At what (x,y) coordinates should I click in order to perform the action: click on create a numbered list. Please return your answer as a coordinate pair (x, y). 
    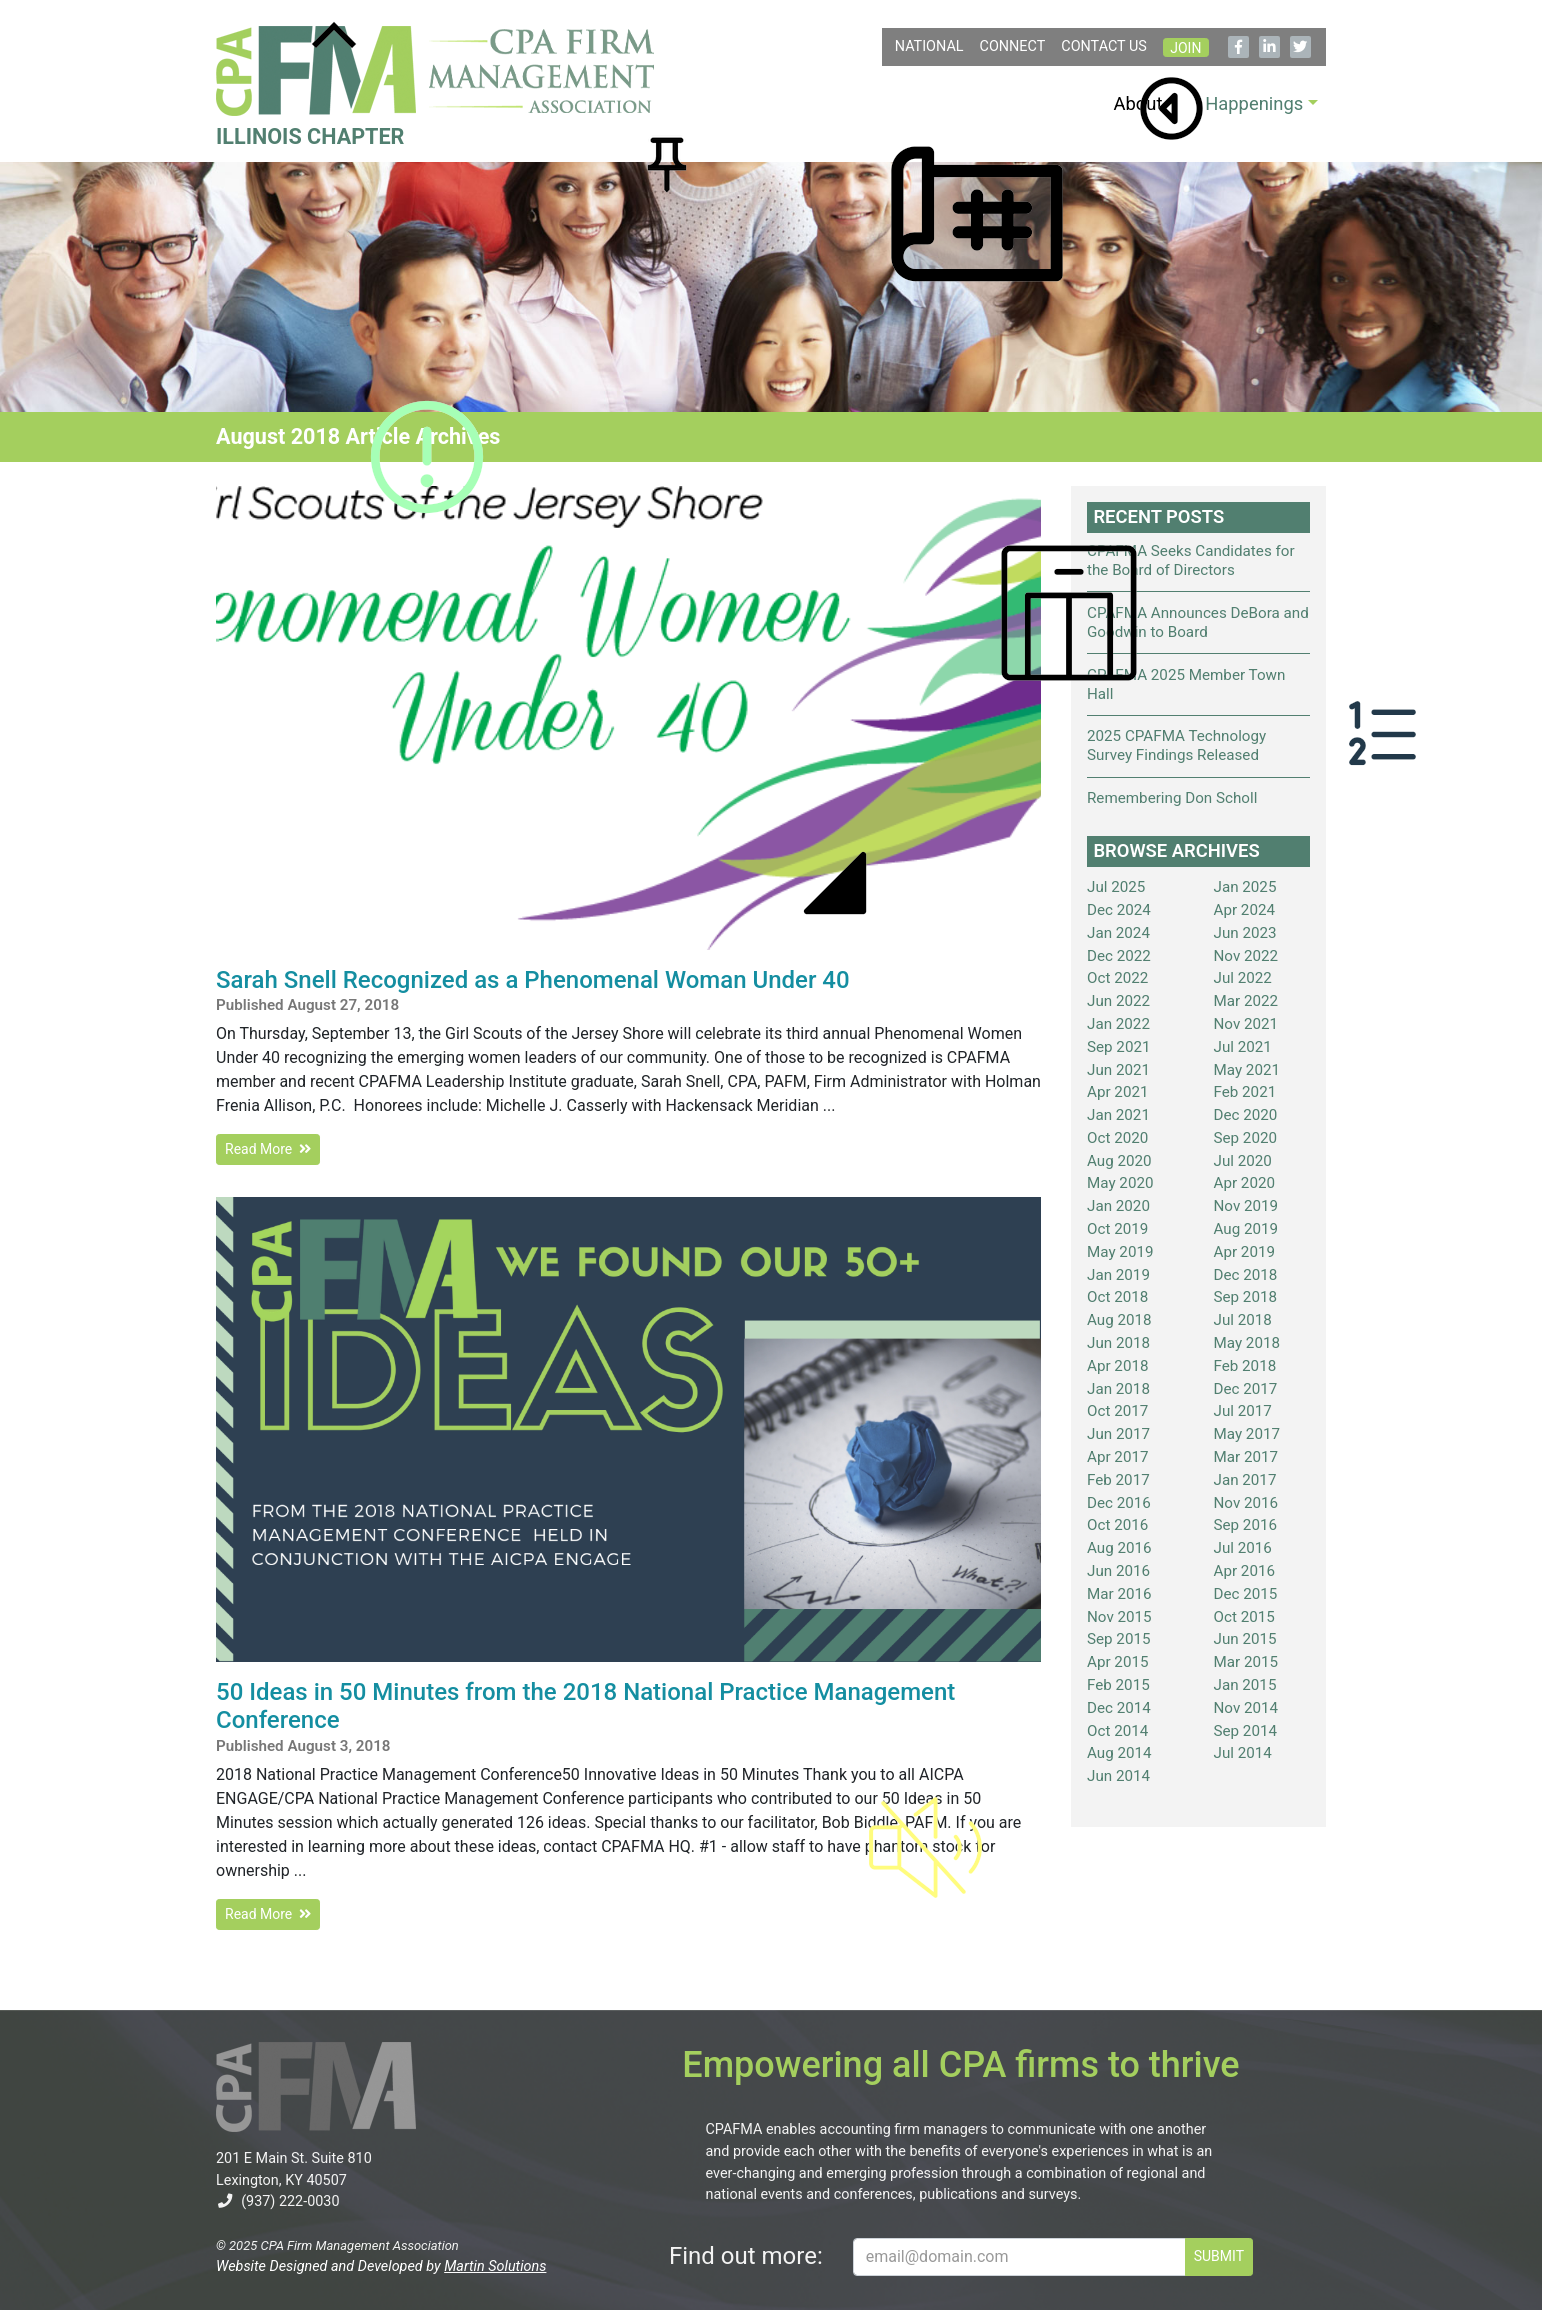
    Looking at the image, I should click on (1382, 734).